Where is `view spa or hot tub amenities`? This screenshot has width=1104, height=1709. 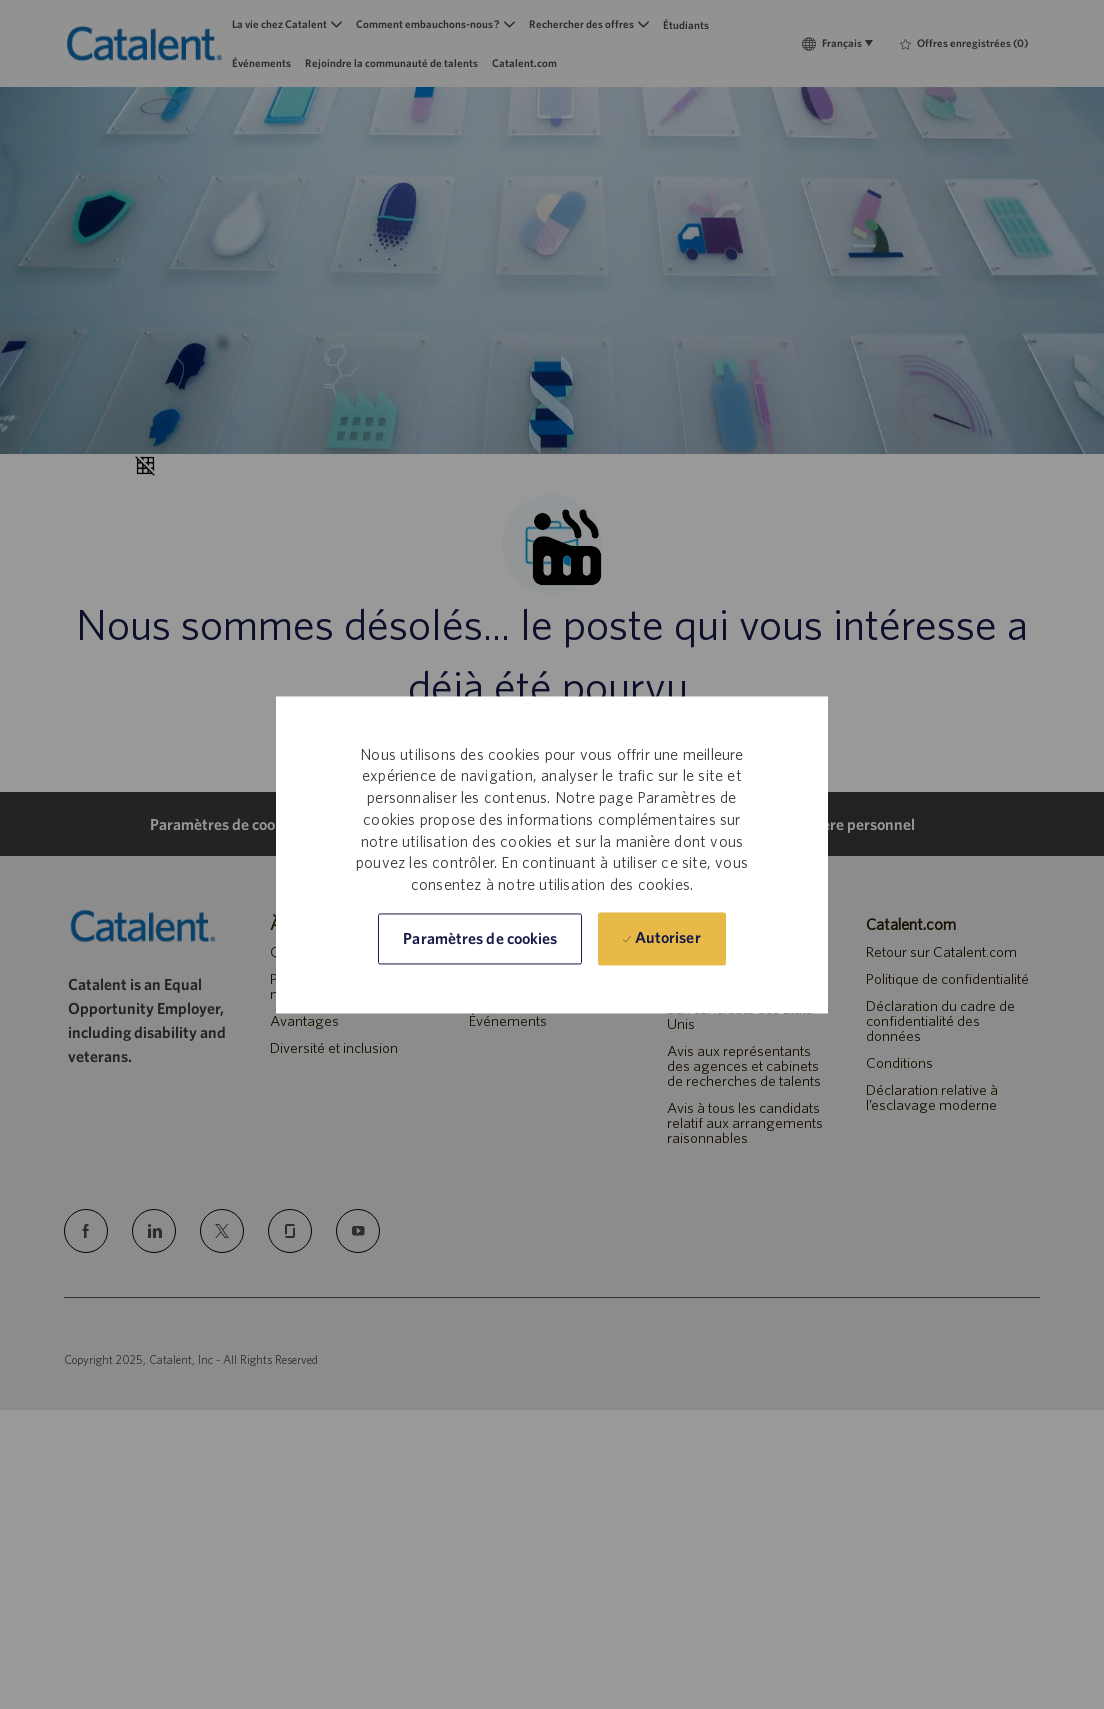 view spa or hot tub amenities is located at coordinates (567, 546).